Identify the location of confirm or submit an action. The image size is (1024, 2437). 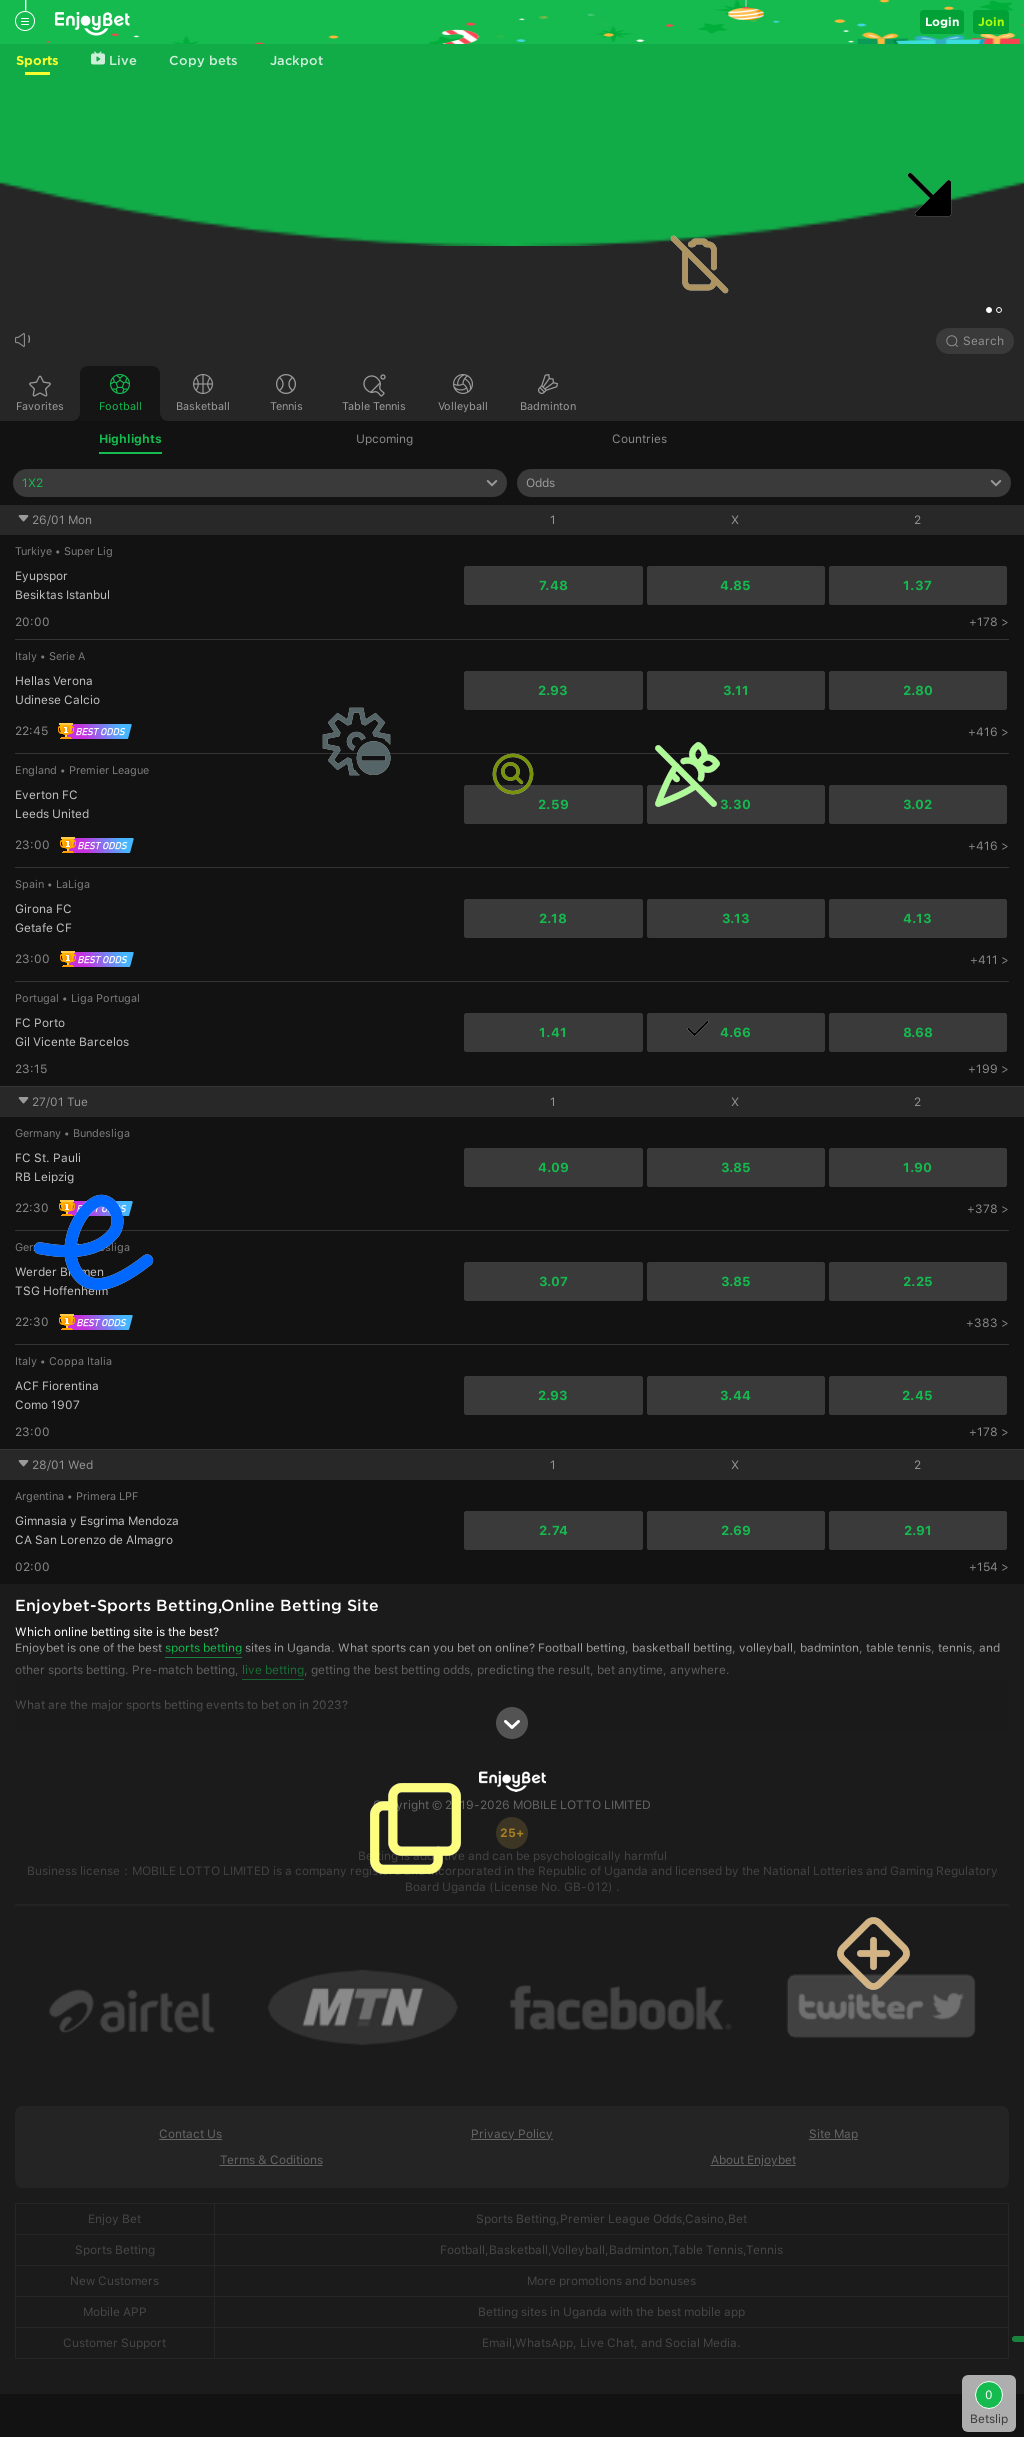
(698, 1029).